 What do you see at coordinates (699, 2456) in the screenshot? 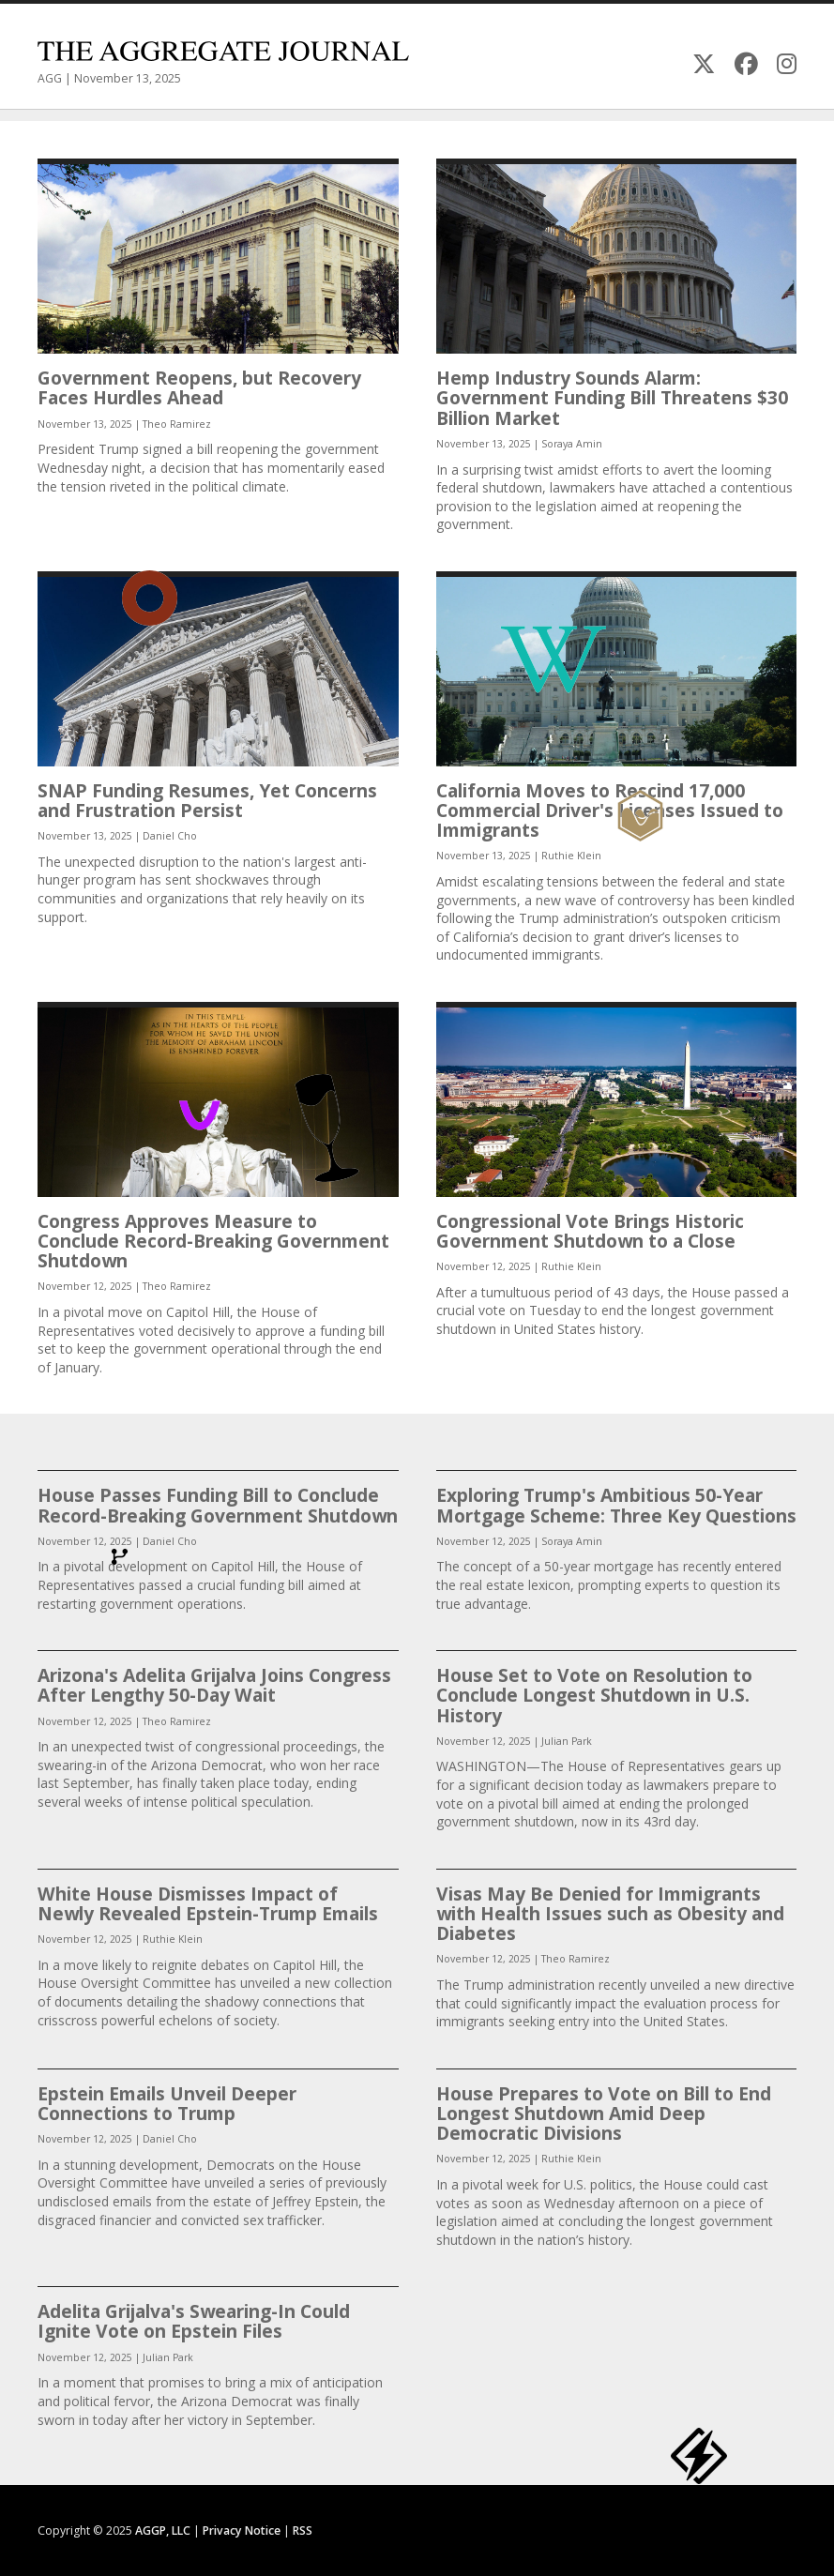
I see `honeybadger application monitoring service logo` at bounding box center [699, 2456].